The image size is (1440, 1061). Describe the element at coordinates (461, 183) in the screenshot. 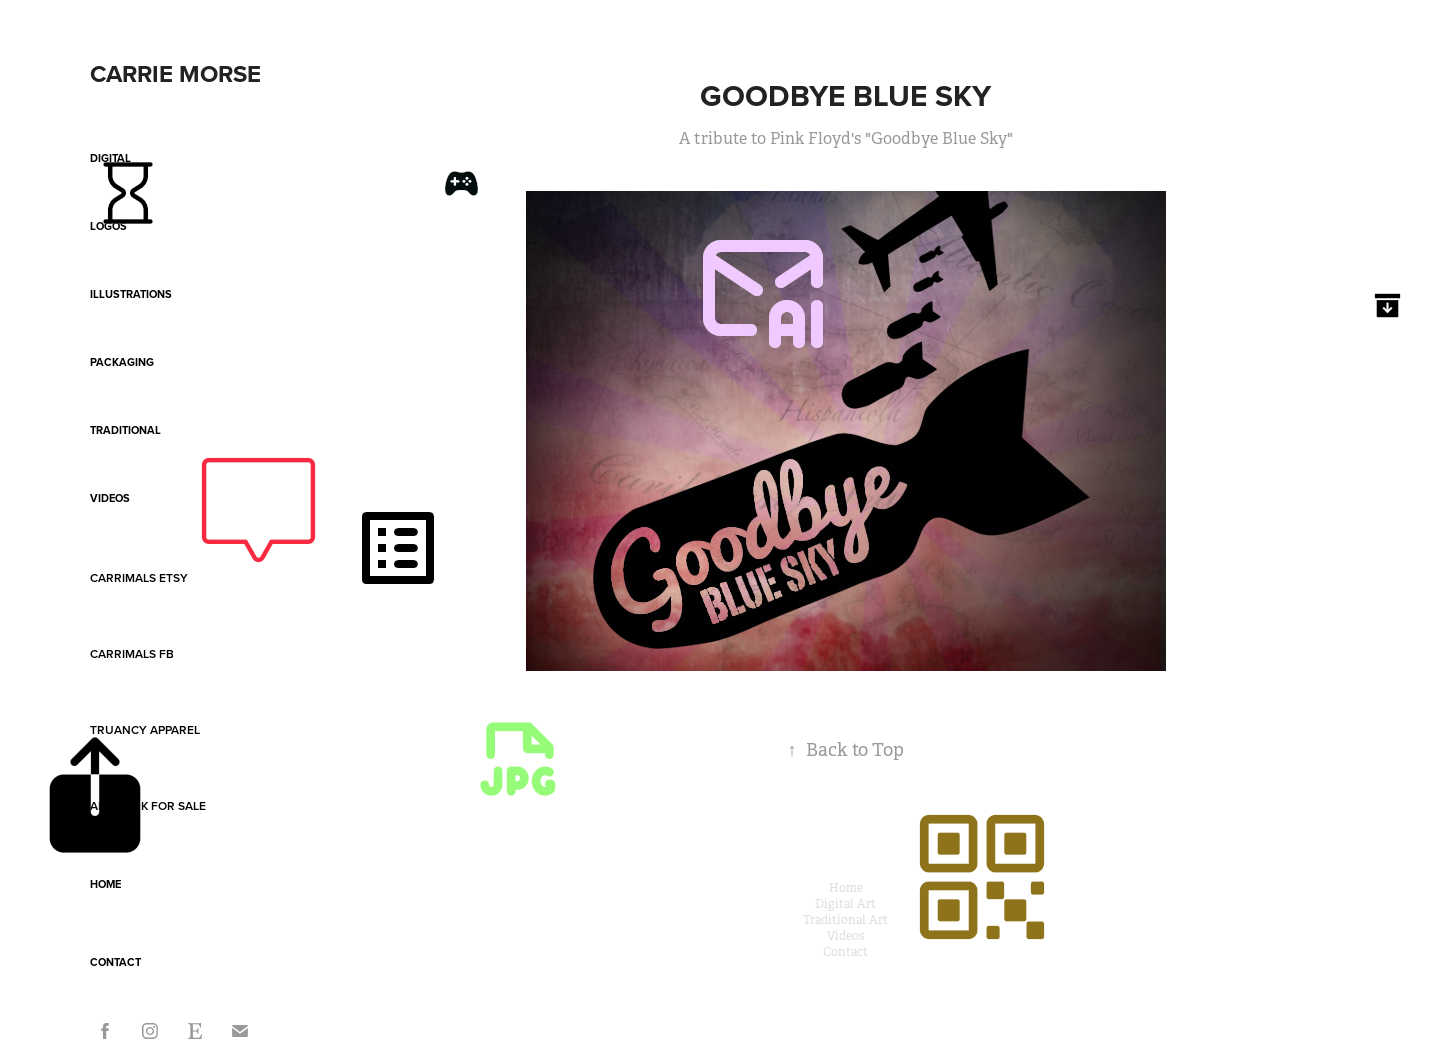

I see `access gaming features or settings` at that location.